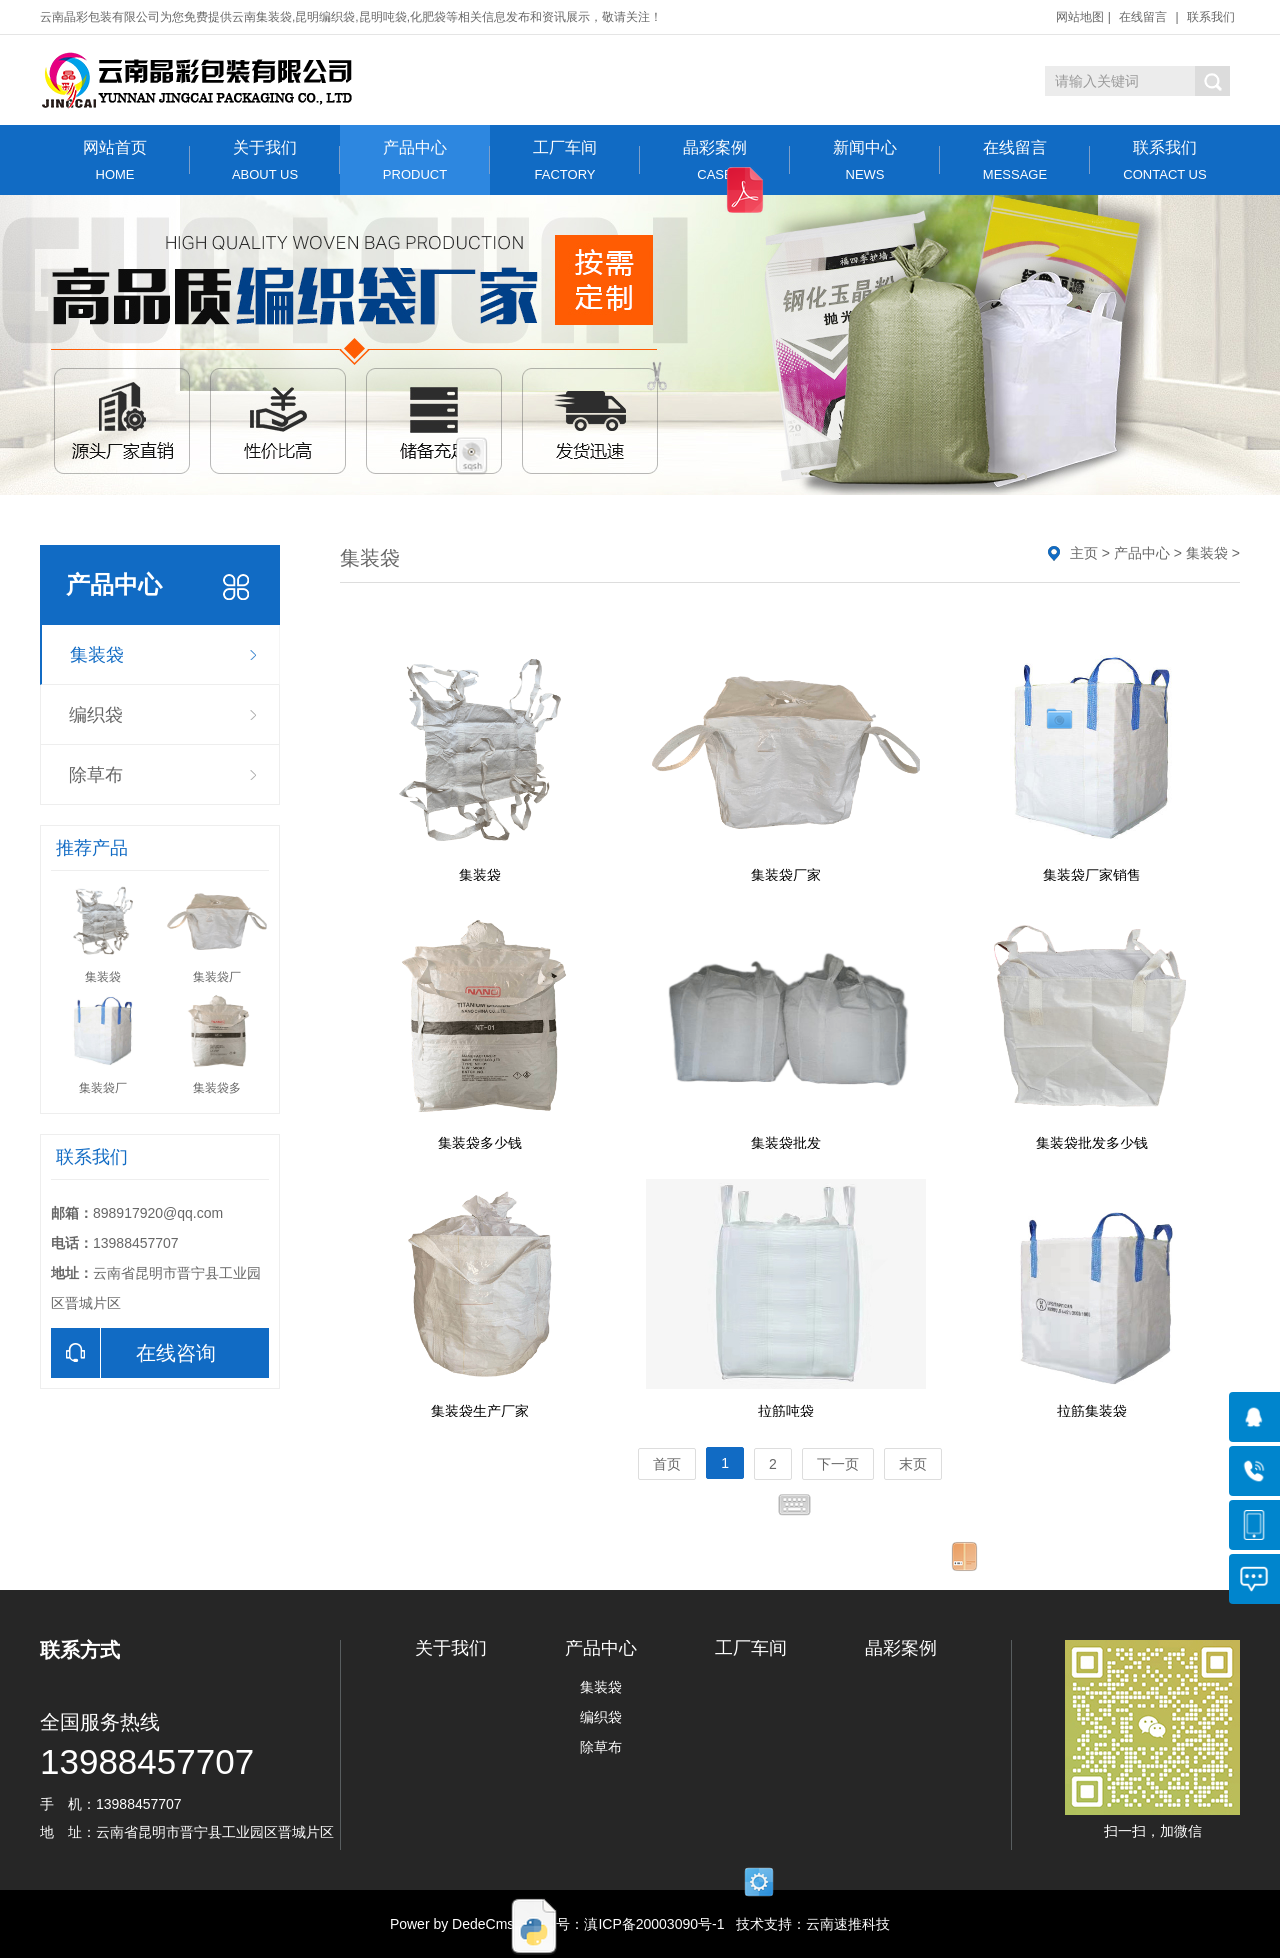 Image resolution: width=1280 pixels, height=1958 pixels. Describe the element at coordinates (534, 1926) in the screenshot. I see `a python 3 script or source file` at that location.